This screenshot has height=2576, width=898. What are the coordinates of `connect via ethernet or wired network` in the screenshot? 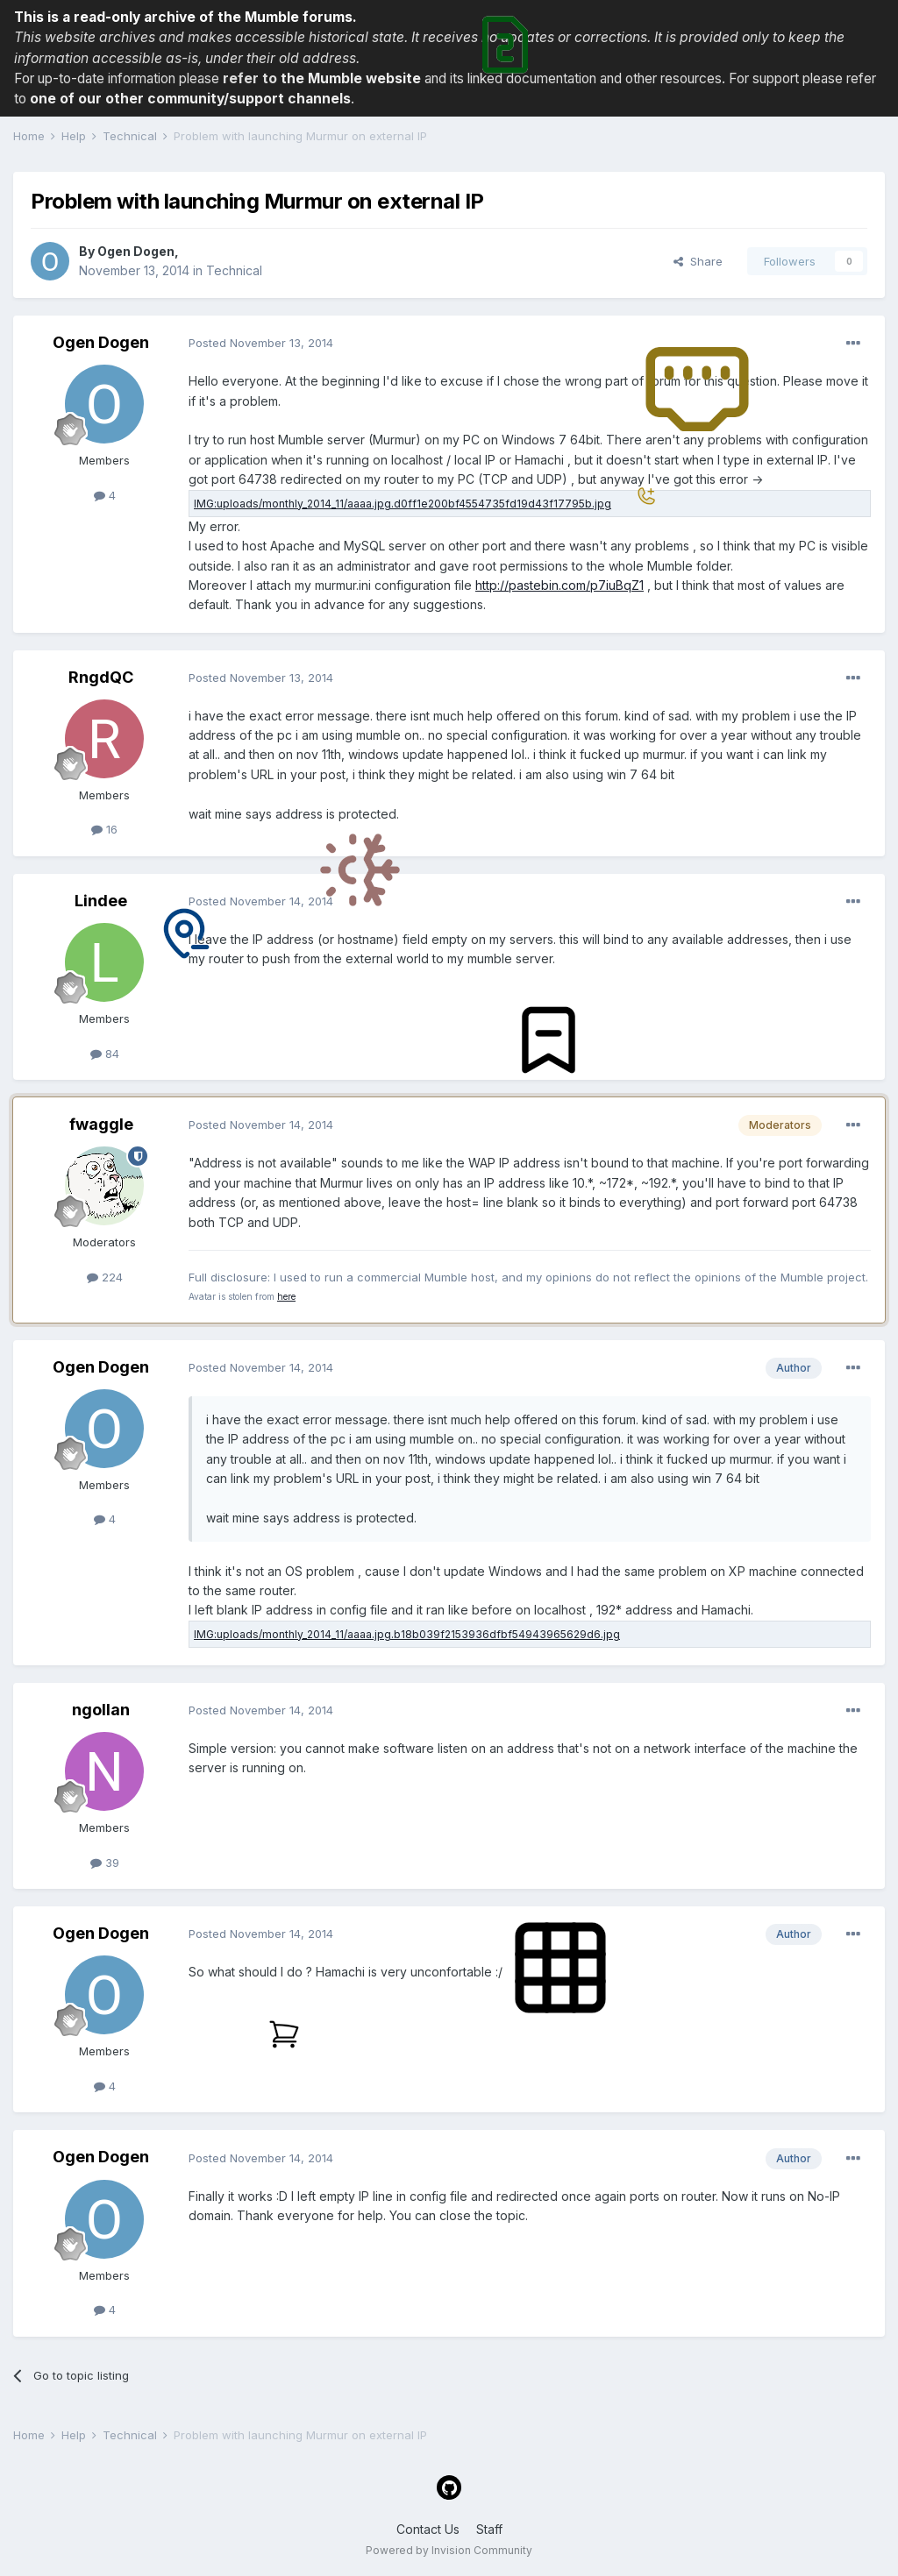 It's located at (697, 389).